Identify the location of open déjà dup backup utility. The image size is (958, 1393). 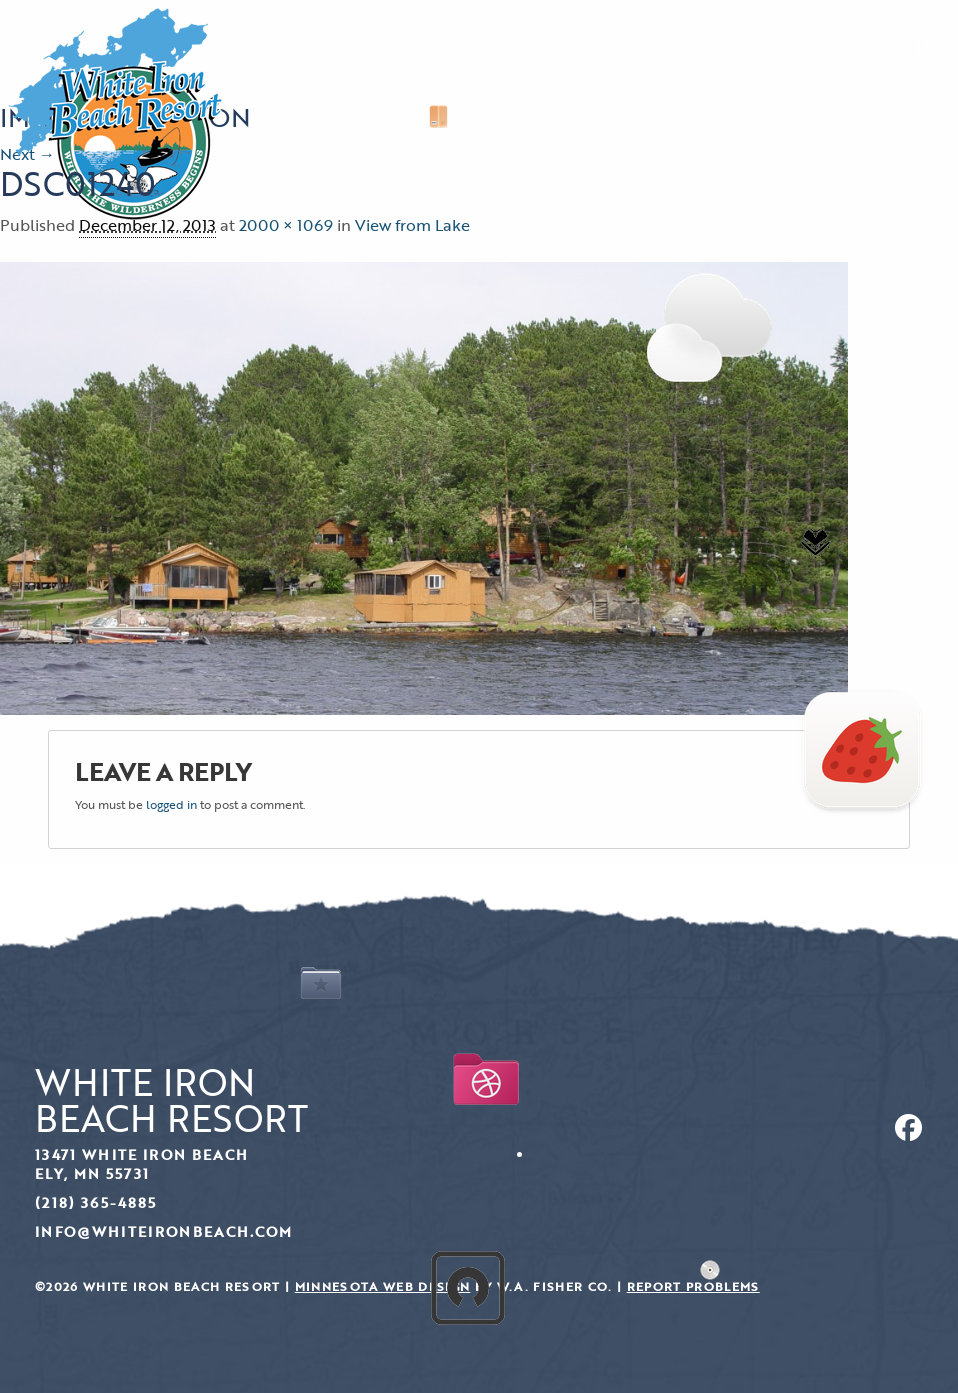
(468, 1288).